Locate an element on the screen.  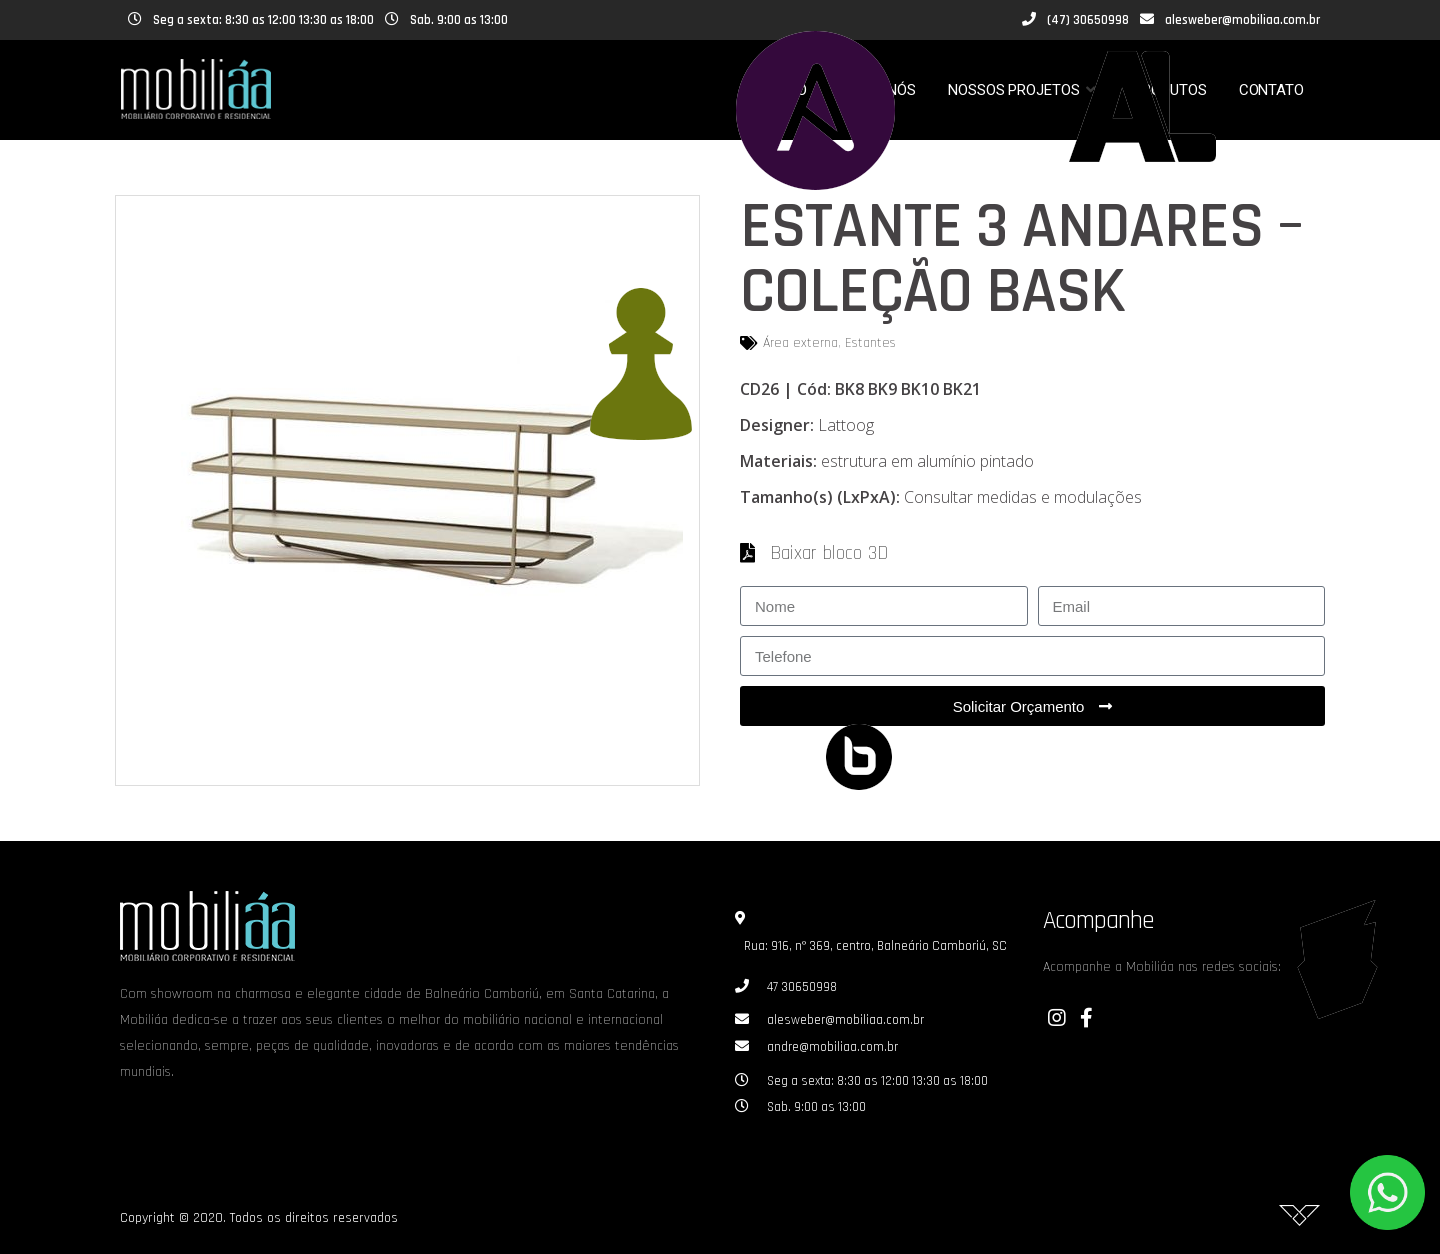
open BigBlueButton video conferencing app is located at coordinates (859, 757).